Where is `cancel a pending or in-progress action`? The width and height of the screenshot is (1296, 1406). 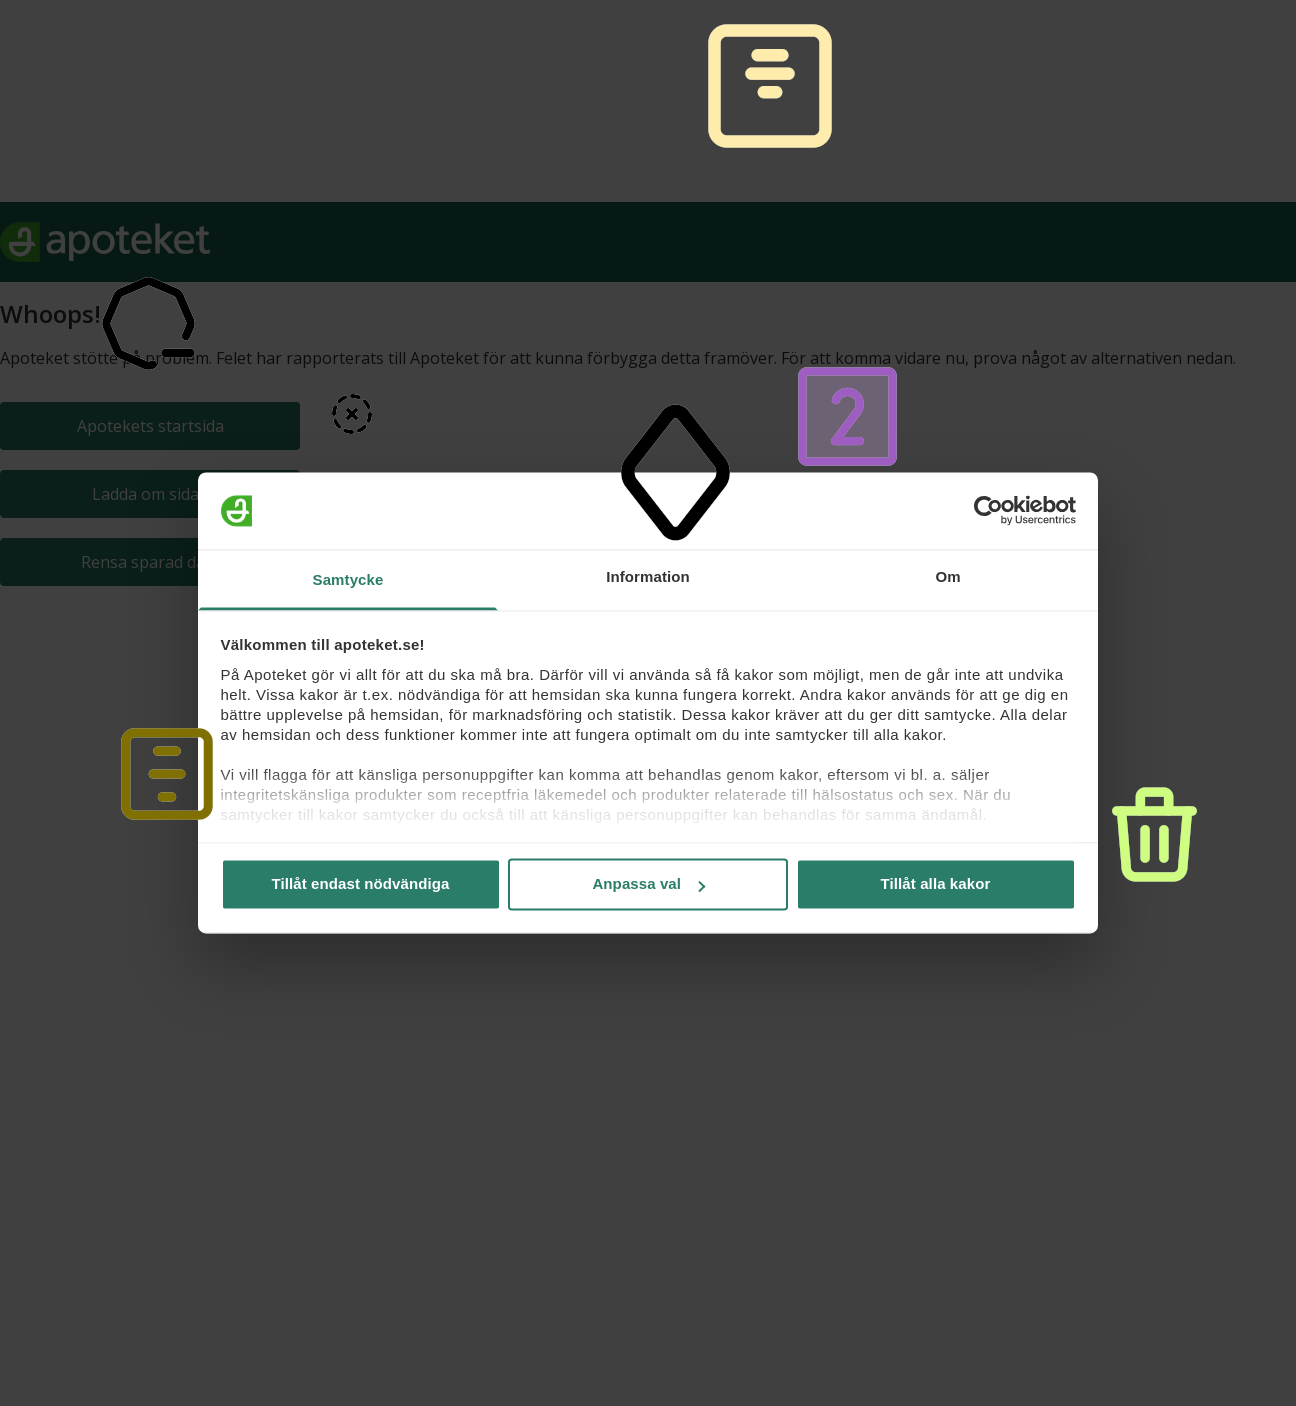
cancel a pending or in-progress action is located at coordinates (352, 414).